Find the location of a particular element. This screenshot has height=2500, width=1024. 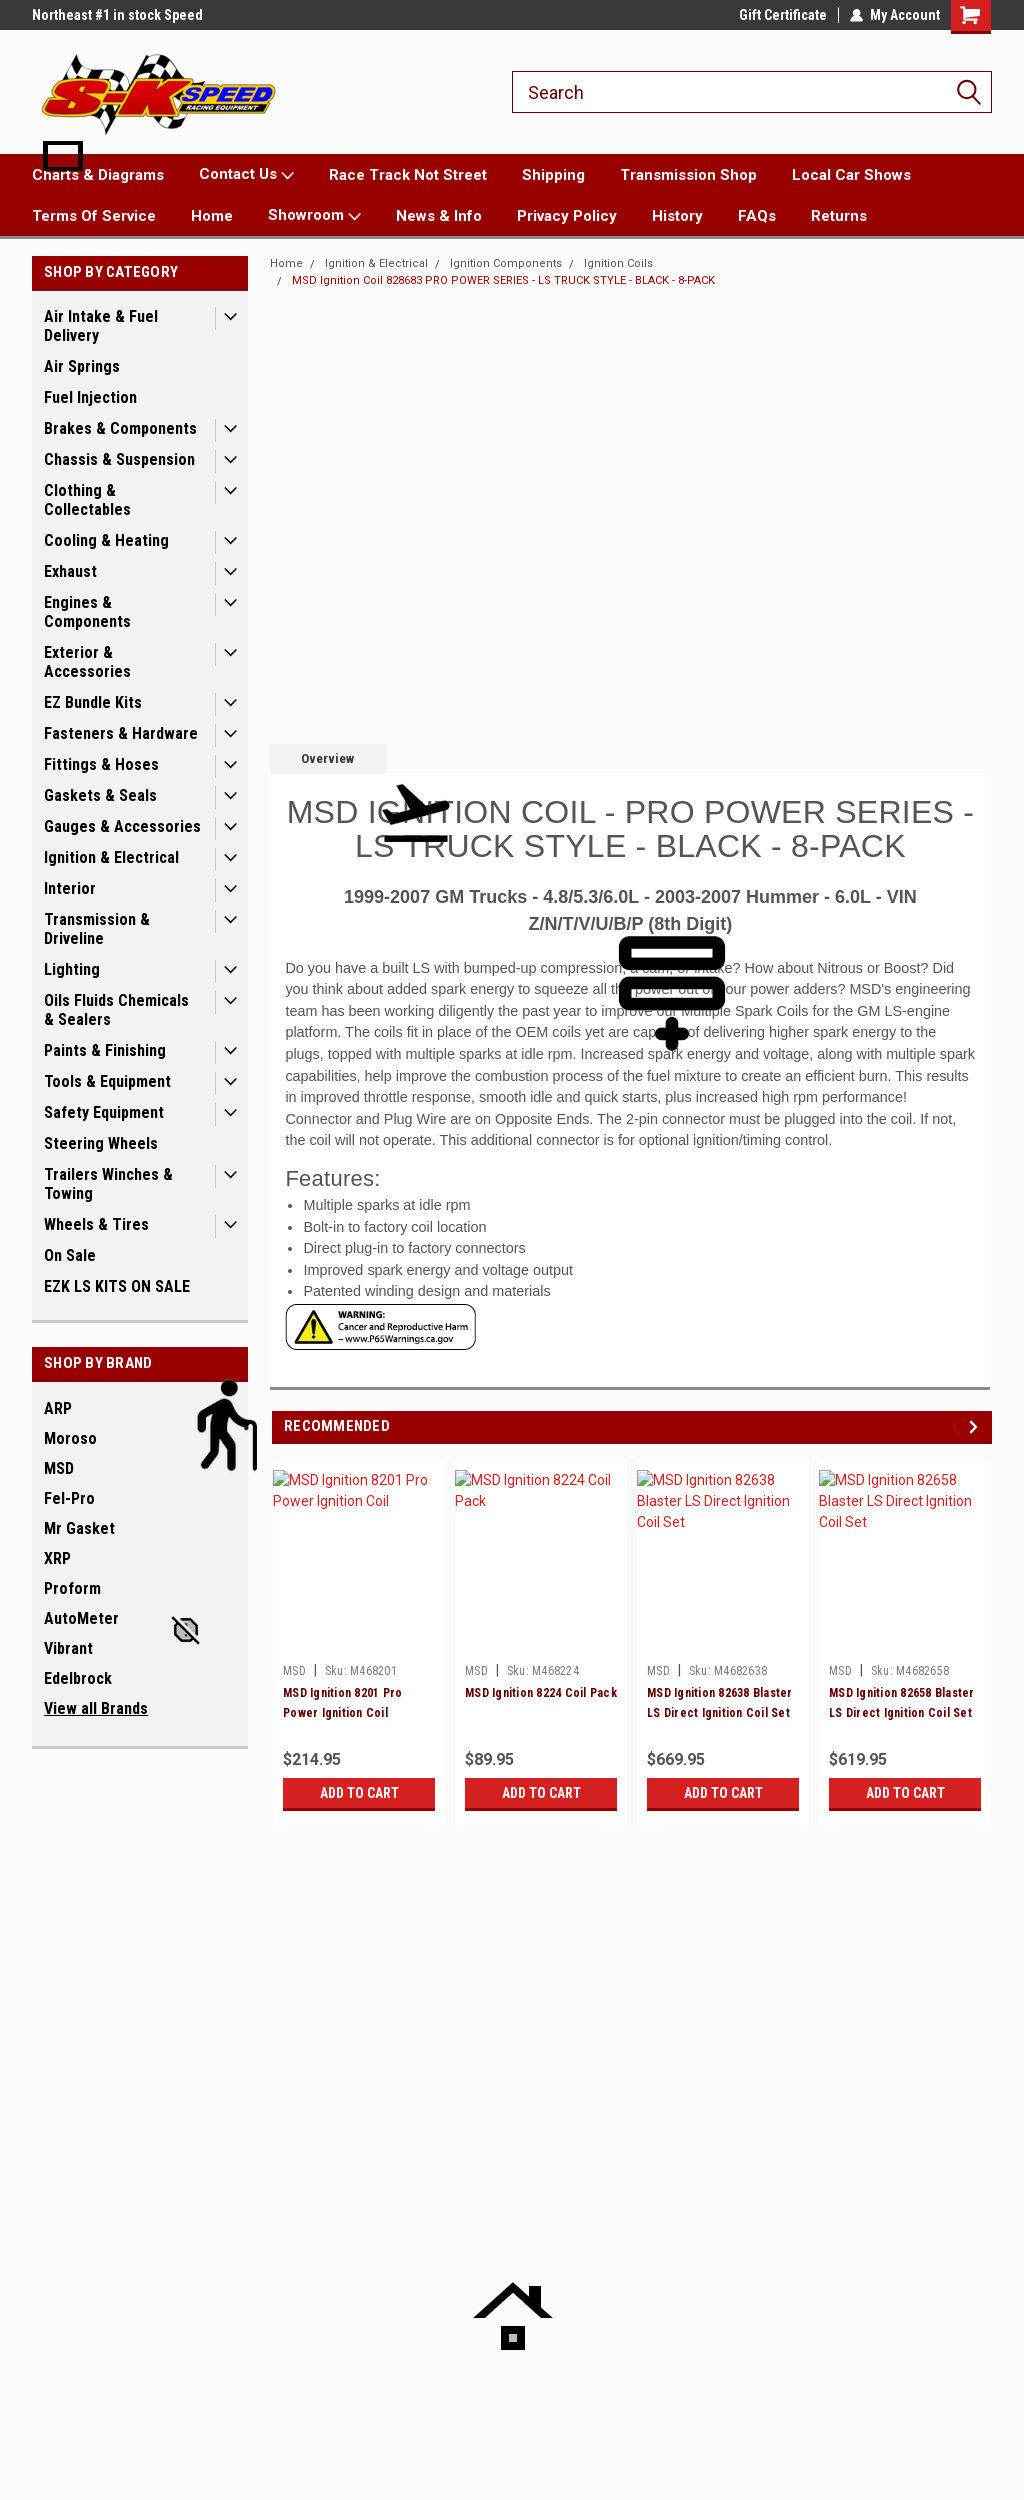

add a new row to the bottom of a table is located at coordinates (672, 985).